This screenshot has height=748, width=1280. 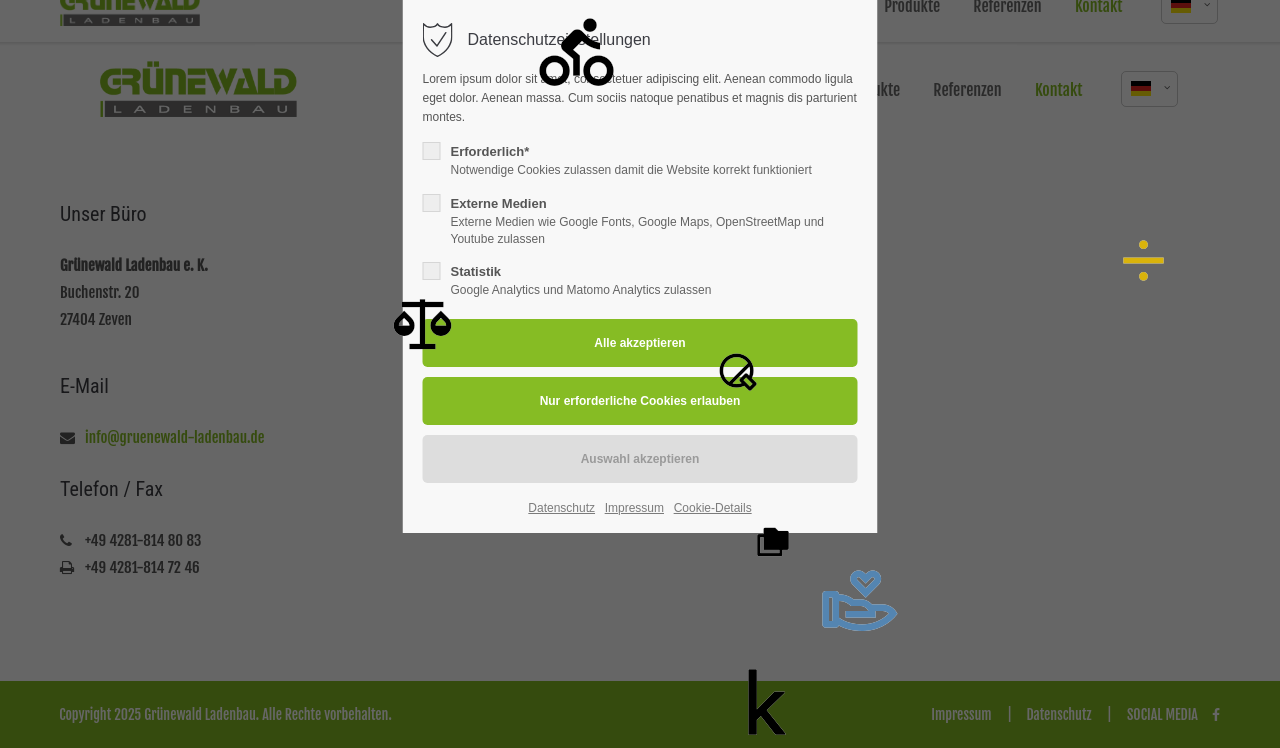 What do you see at coordinates (422, 325) in the screenshot?
I see `access legal or terms of service information` at bounding box center [422, 325].